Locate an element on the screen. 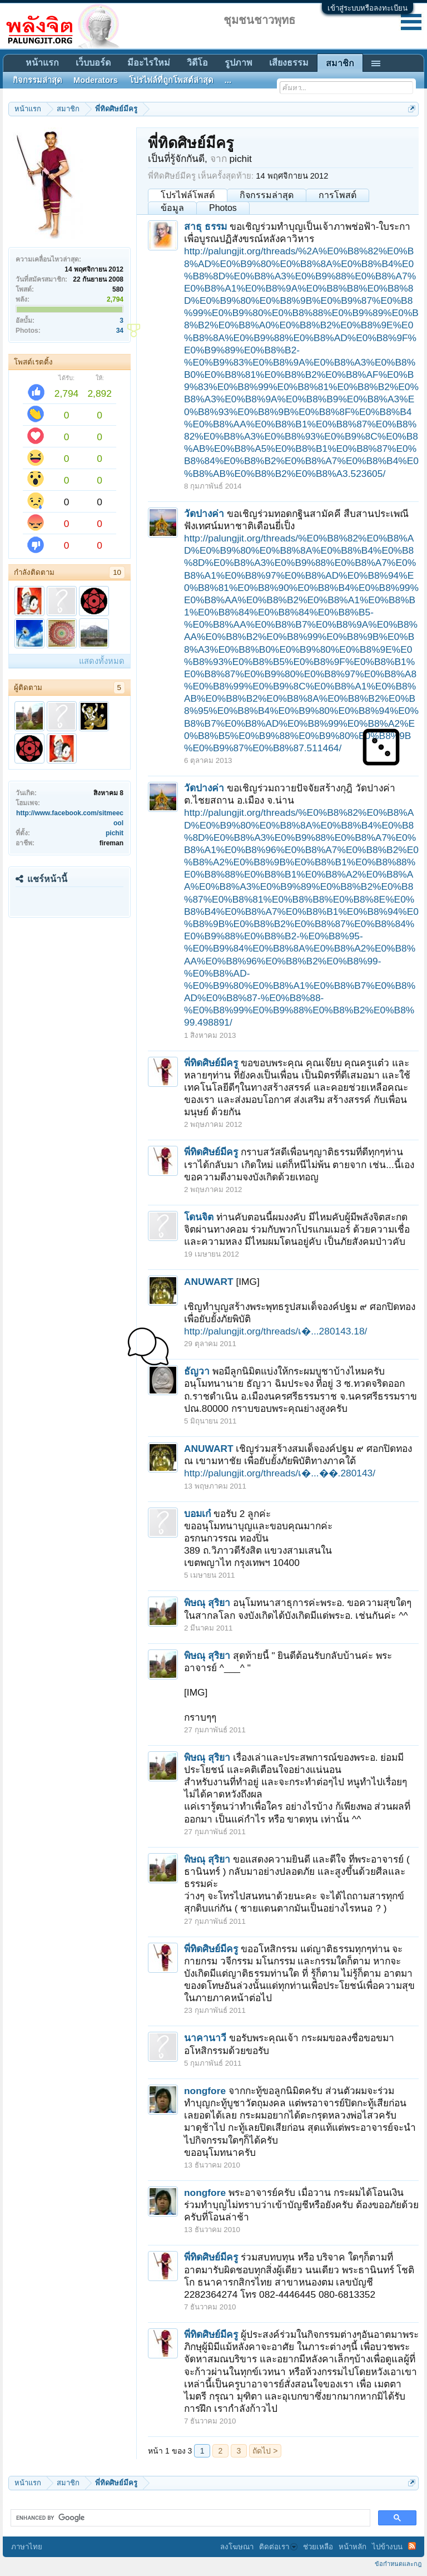  roll dice or generate random number is located at coordinates (381, 747).